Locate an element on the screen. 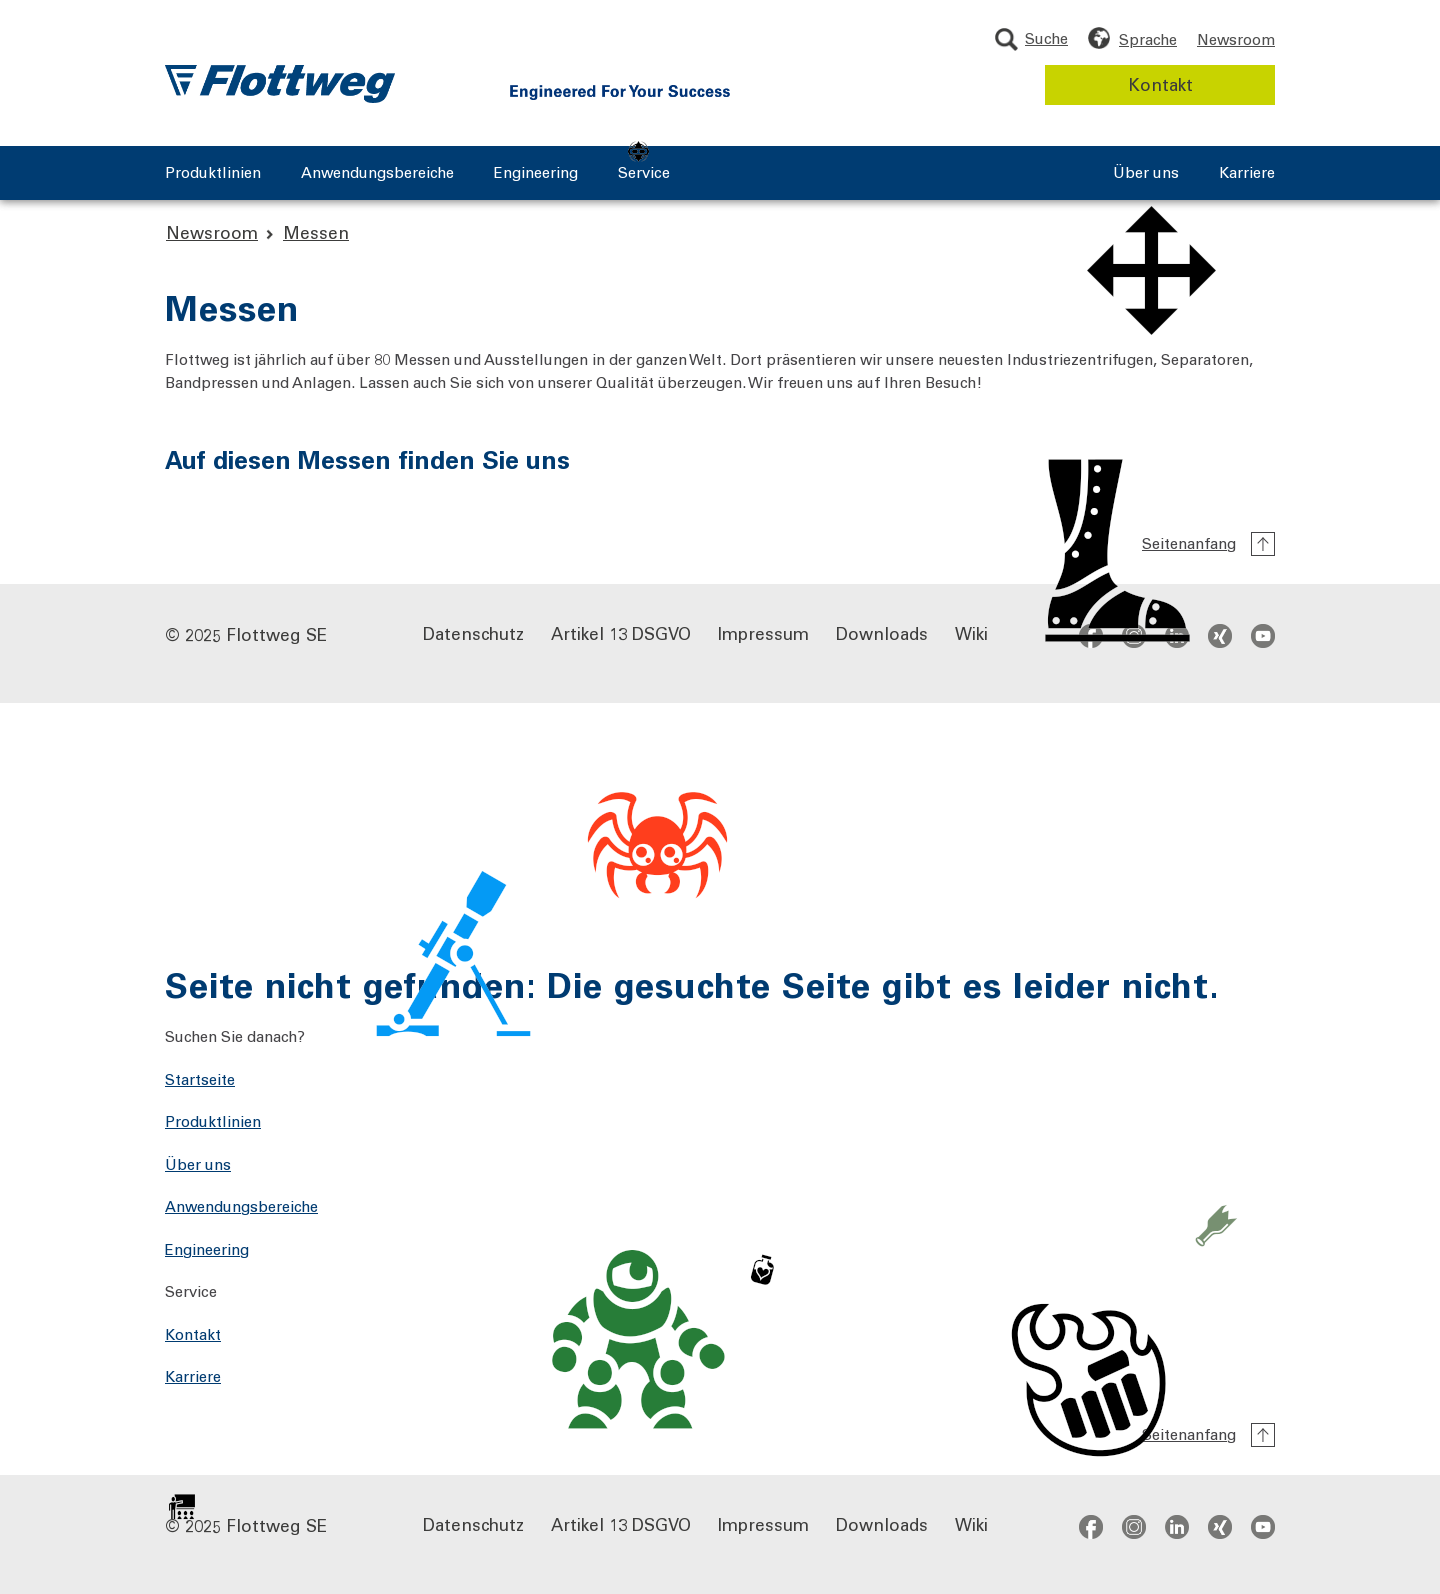 The image size is (1440, 1594). health potion or healing item in a game inventory is located at coordinates (762, 1269).